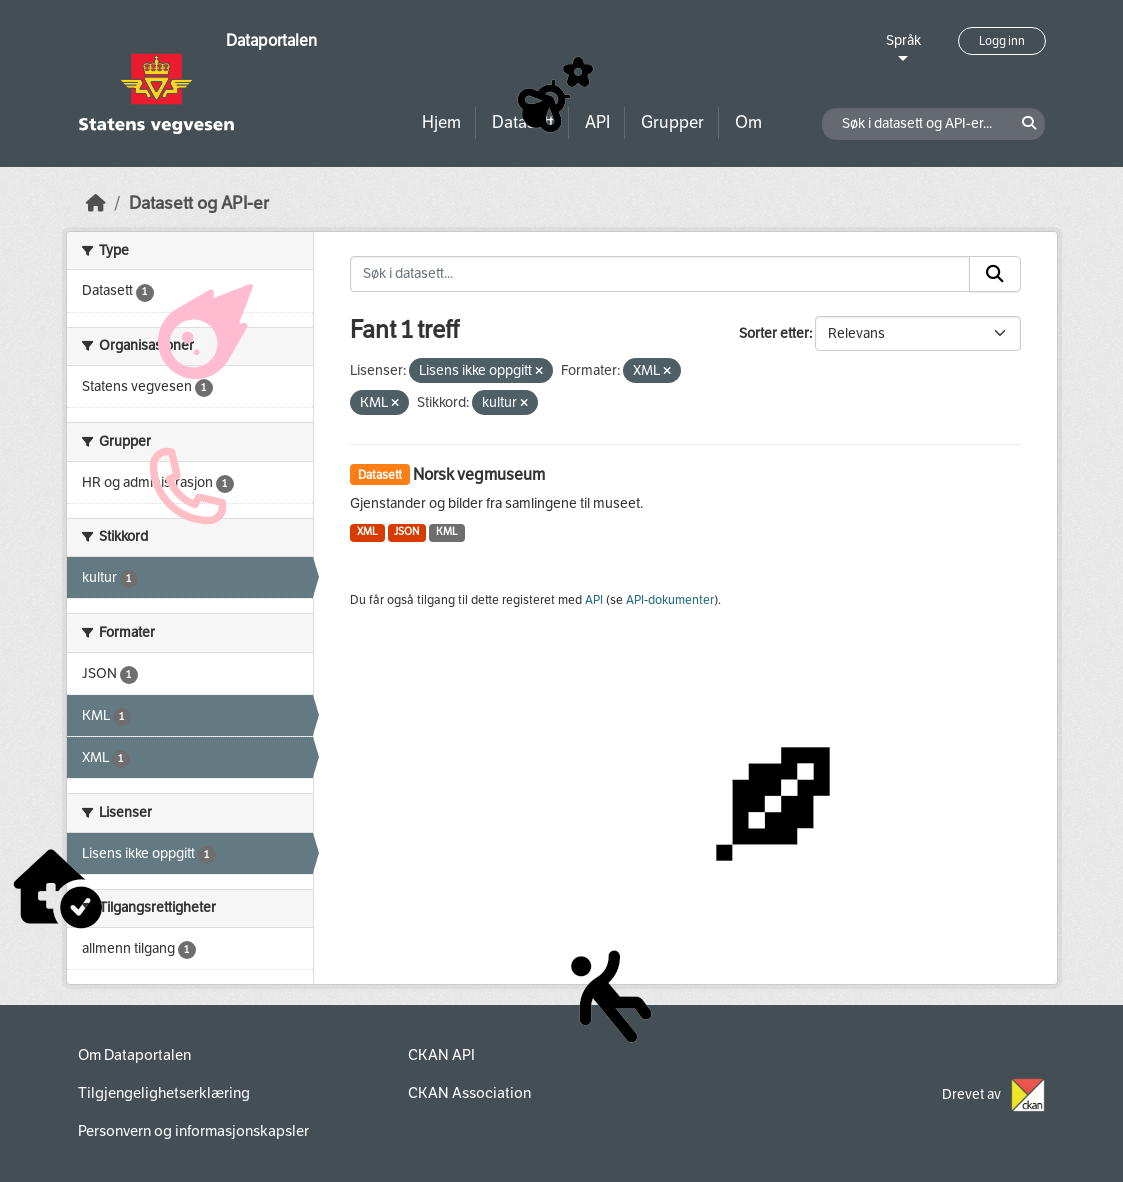 The width and height of the screenshot is (1123, 1182). What do you see at coordinates (205, 331) in the screenshot?
I see `indicates a trending or viral item` at bounding box center [205, 331].